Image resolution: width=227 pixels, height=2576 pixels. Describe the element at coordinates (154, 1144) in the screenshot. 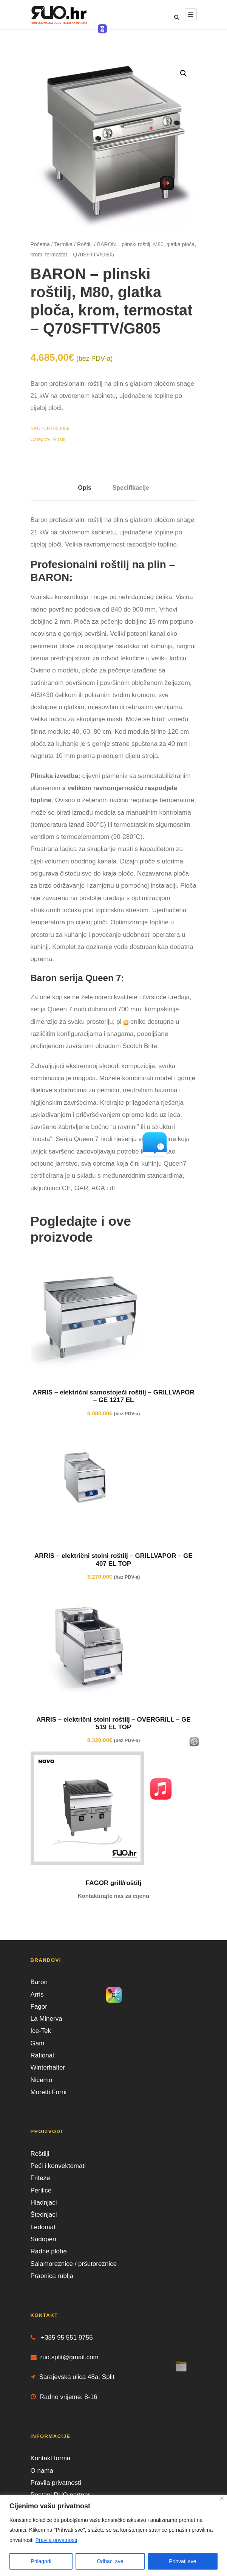

I see `open the weread app` at that location.